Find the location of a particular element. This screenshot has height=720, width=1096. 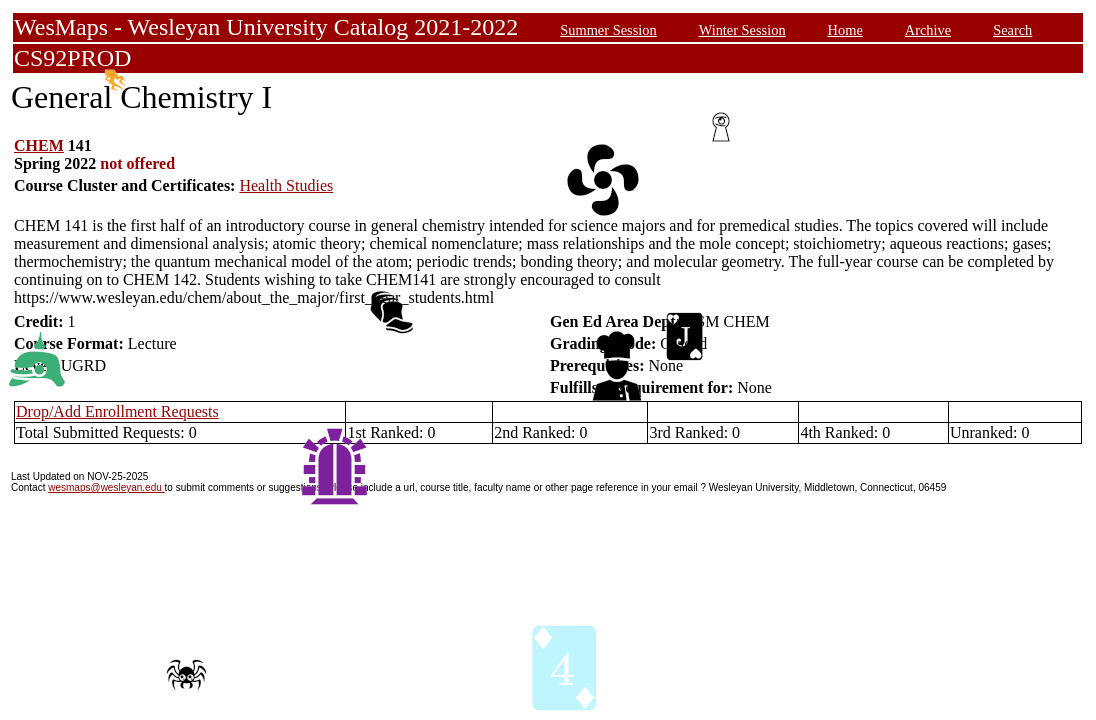

bread or bakery item in a cooking game is located at coordinates (391, 312).